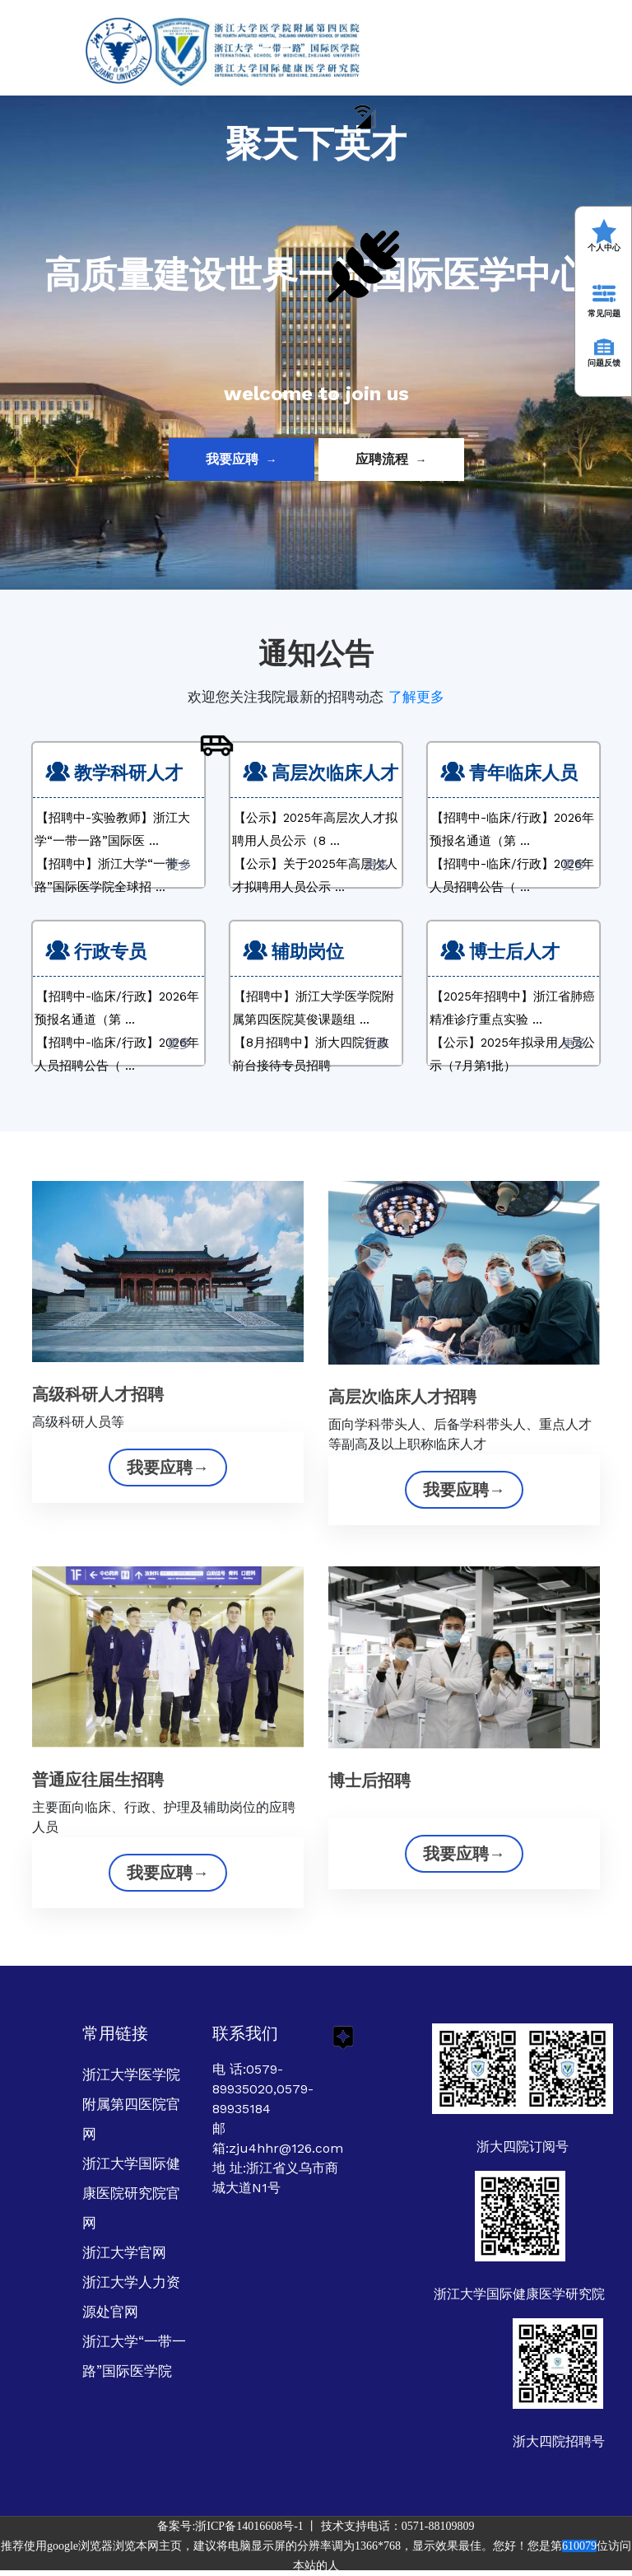 This screenshot has width=632, height=2576. I want to click on indicates wheat or grain content in food items, so click(365, 264).